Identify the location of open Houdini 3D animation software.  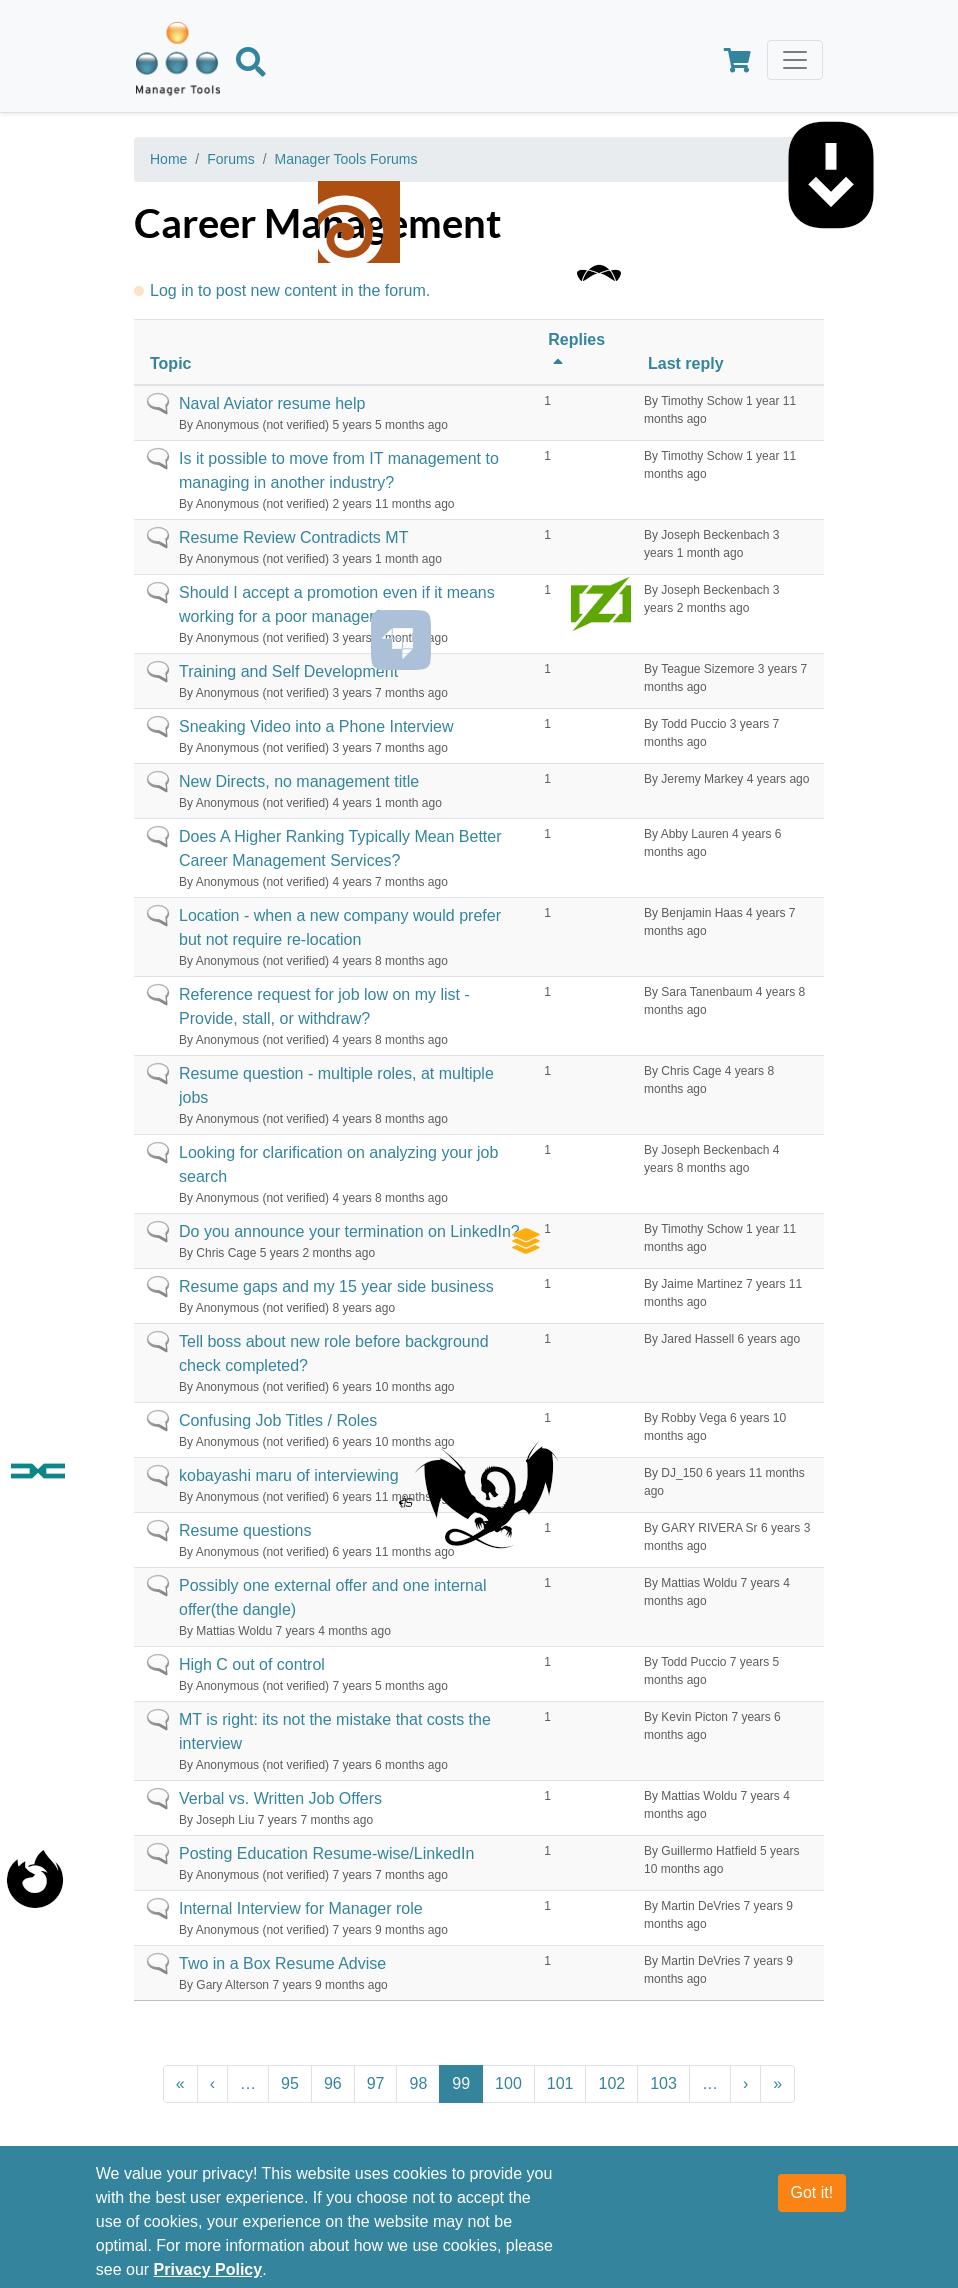
(359, 222).